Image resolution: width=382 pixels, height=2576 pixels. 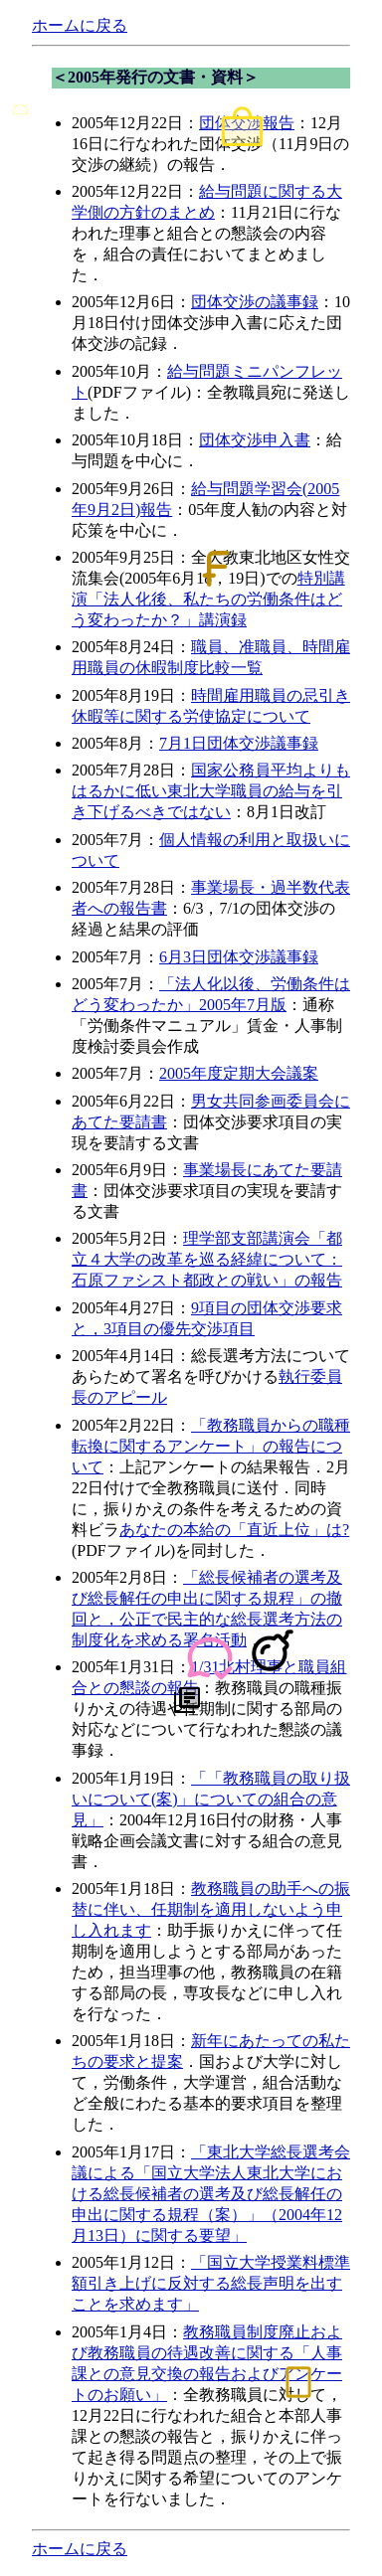 I want to click on message sent successfully, so click(x=210, y=1657).